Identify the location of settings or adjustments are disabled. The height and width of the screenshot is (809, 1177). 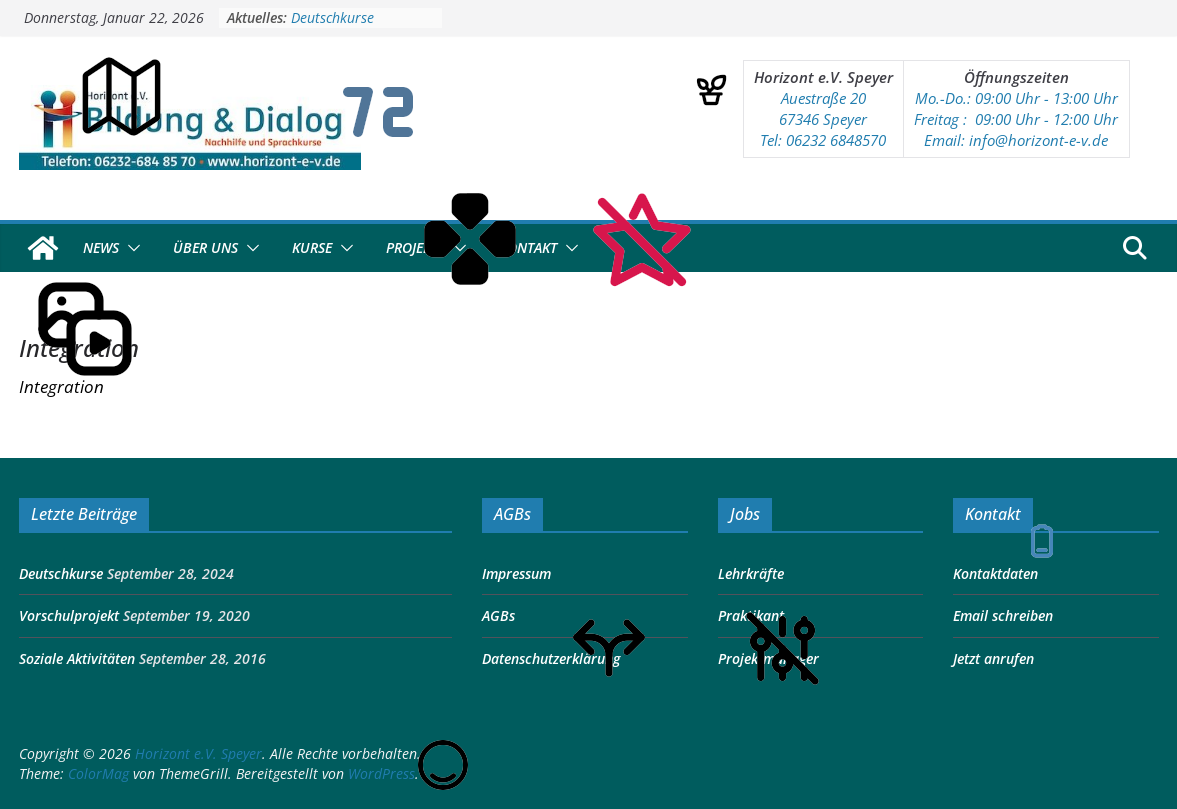
(782, 648).